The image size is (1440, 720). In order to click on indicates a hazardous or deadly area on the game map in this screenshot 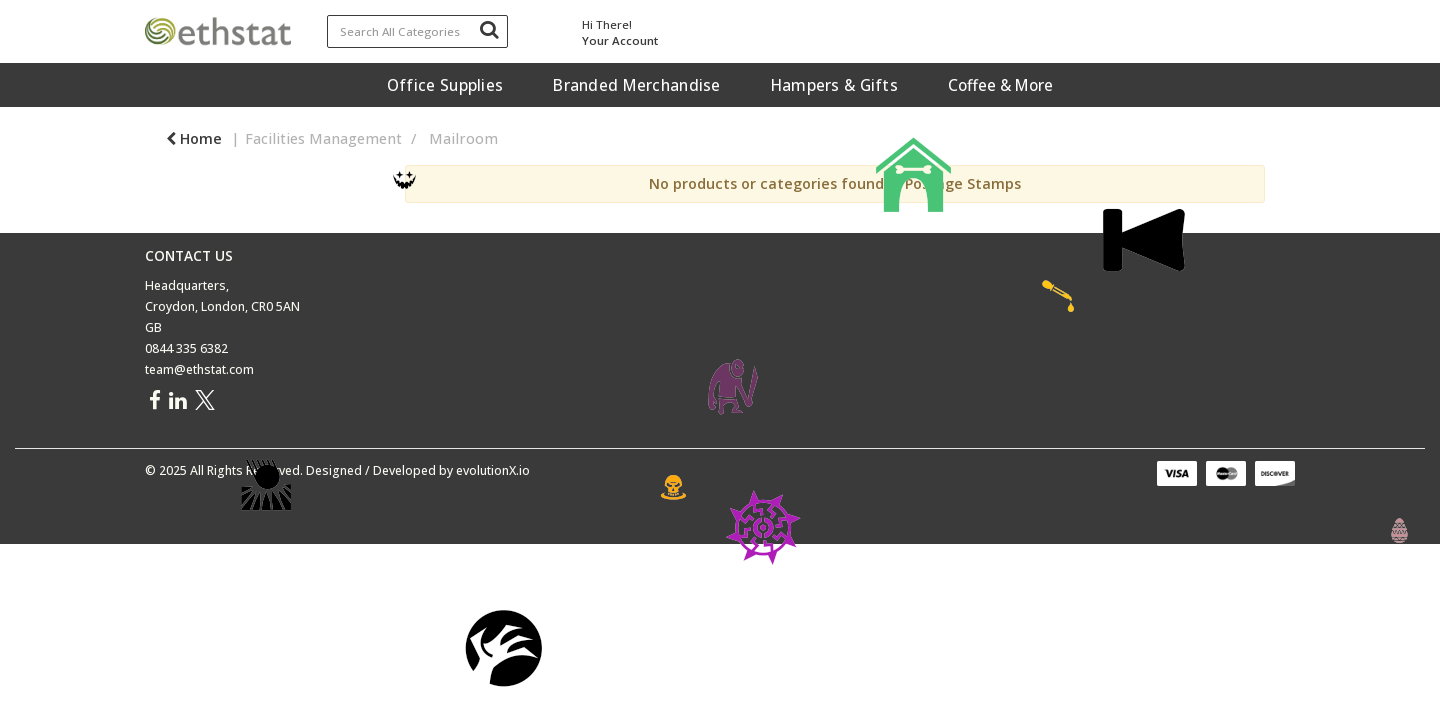, I will do `click(673, 487)`.